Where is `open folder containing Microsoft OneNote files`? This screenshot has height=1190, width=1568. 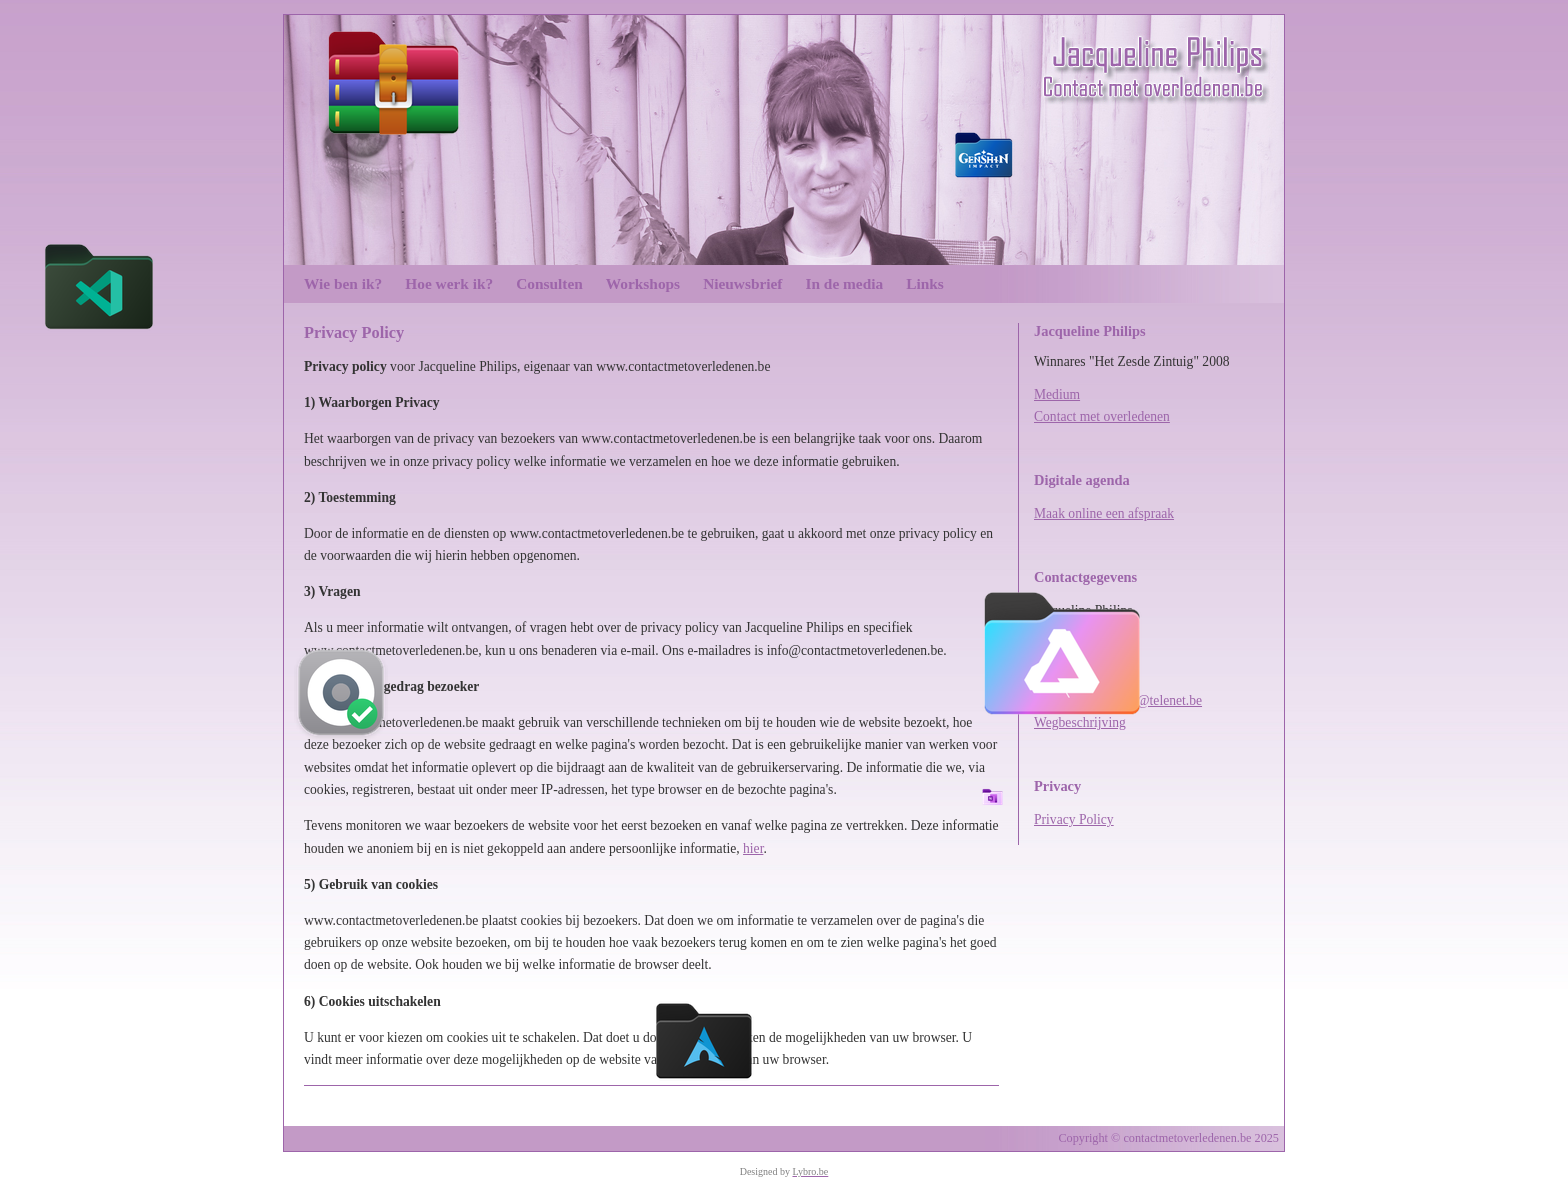
open folder containing Microsoft OneNote files is located at coordinates (992, 797).